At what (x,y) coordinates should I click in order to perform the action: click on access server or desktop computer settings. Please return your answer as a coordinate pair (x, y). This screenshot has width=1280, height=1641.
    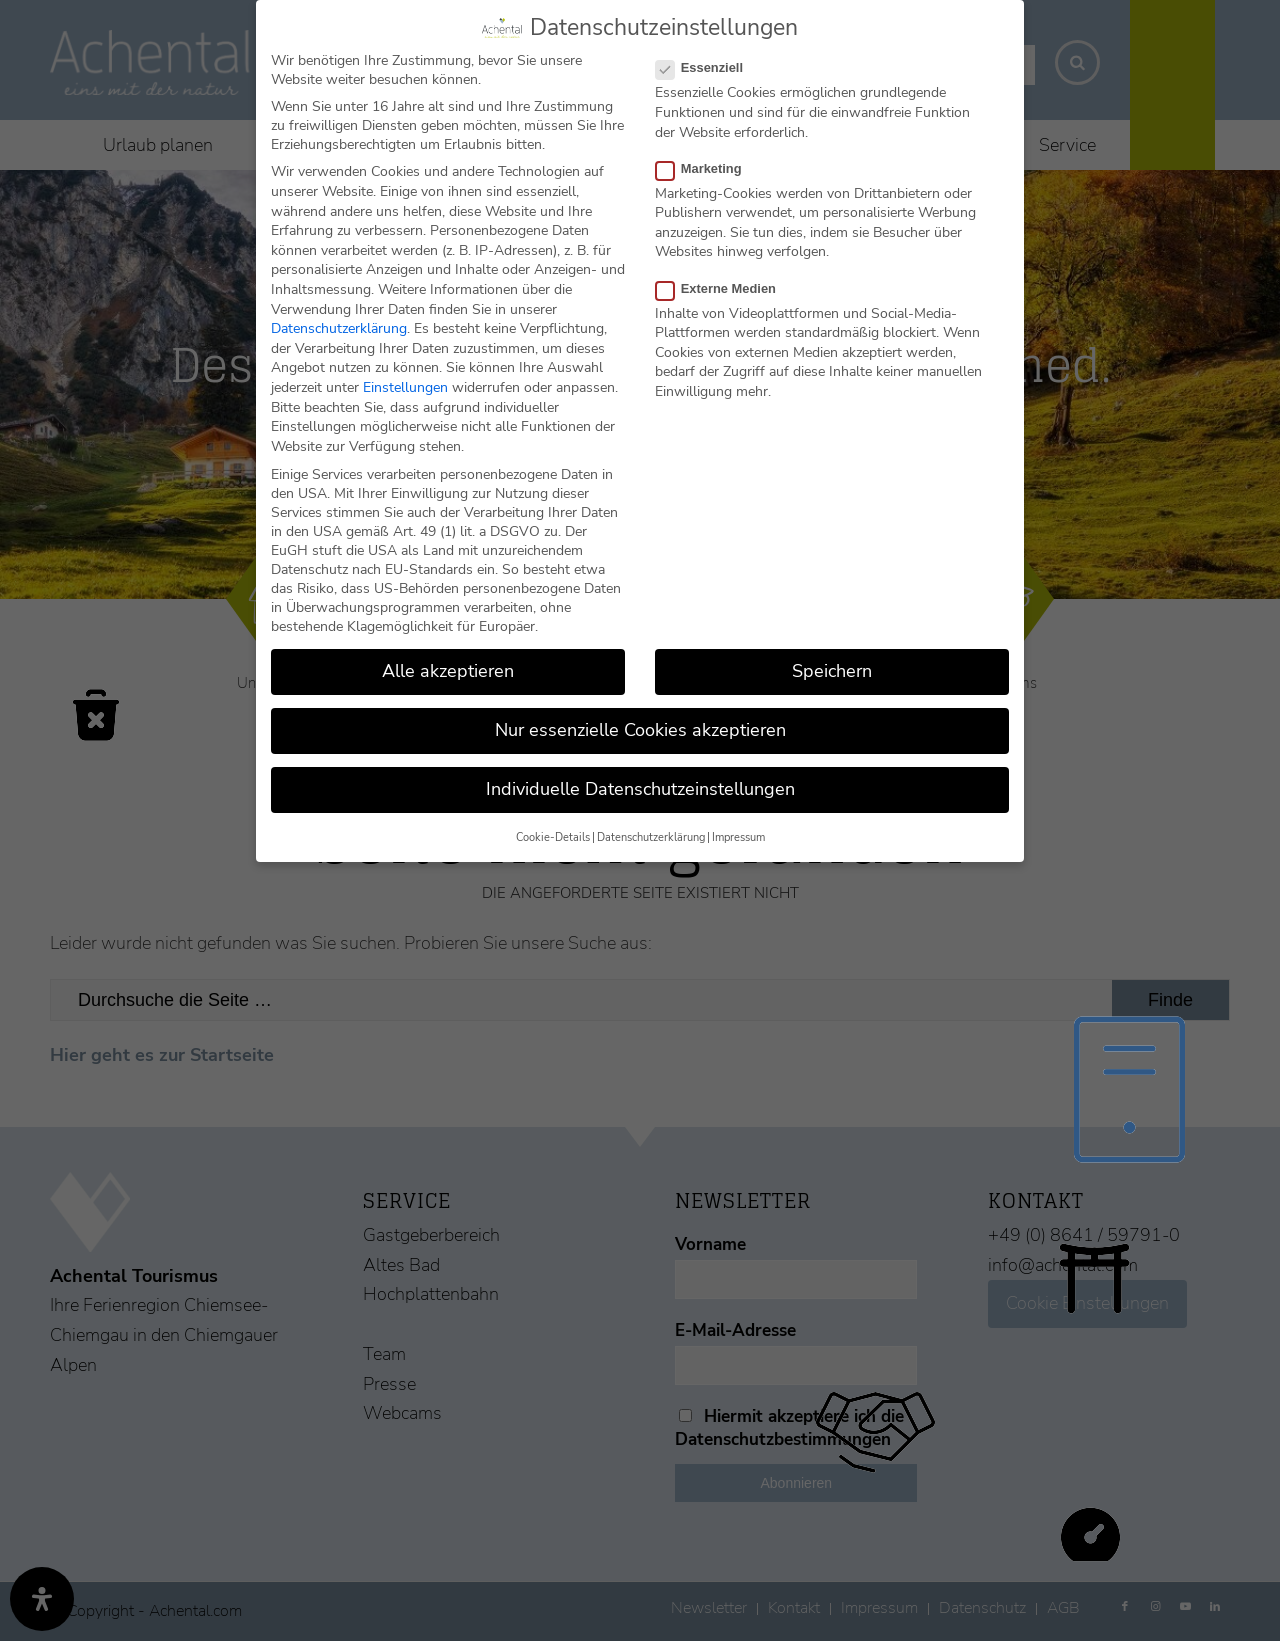
    Looking at the image, I should click on (1129, 1089).